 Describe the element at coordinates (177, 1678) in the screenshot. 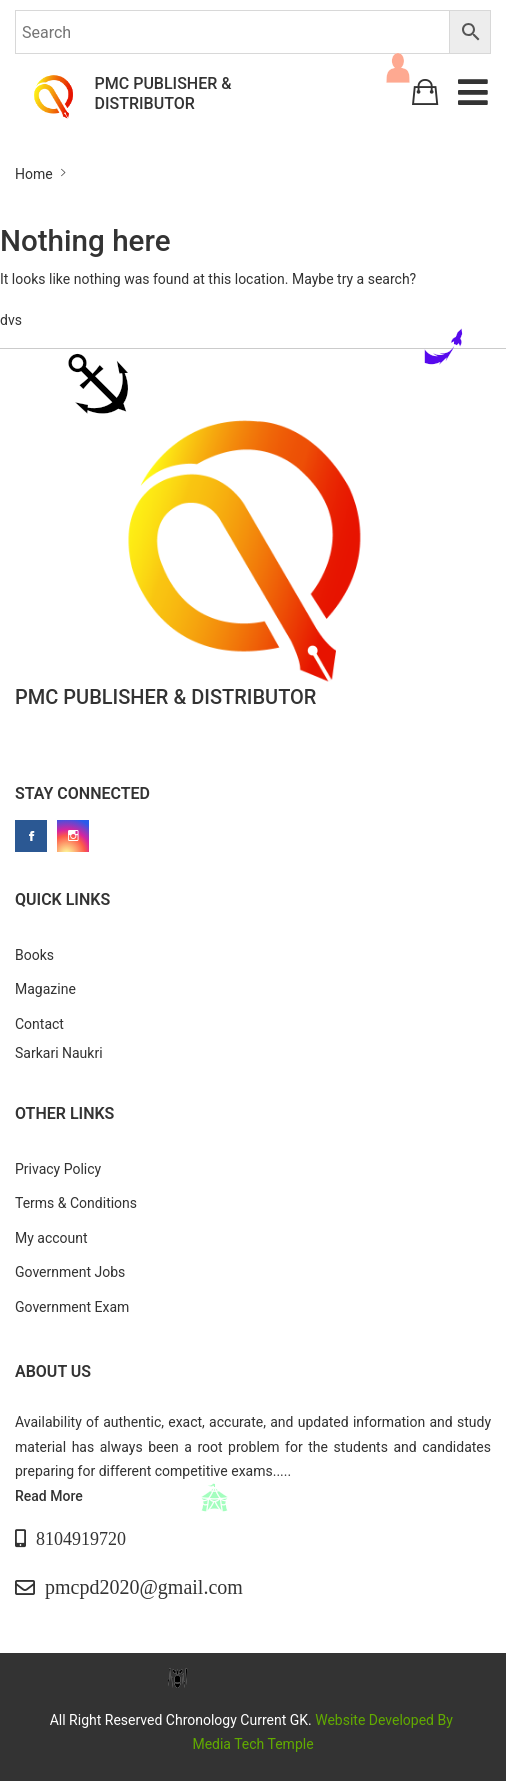

I see `indicates an incoming attack or bombing event in gameplay` at that location.